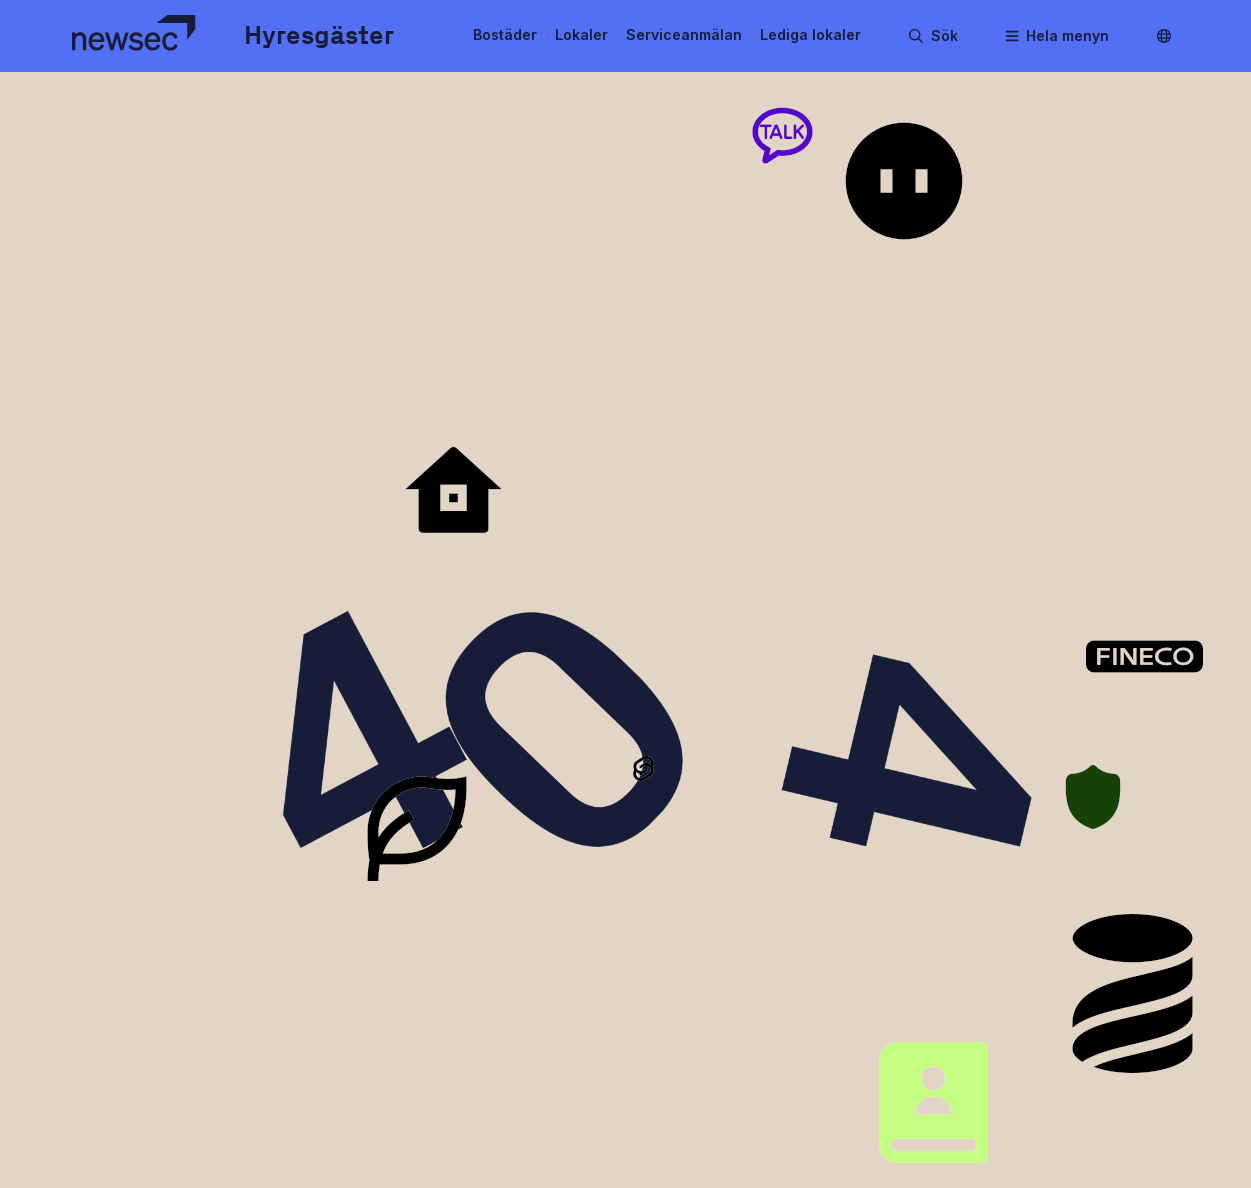  Describe the element at coordinates (453, 493) in the screenshot. I see `navigate to home screen` at that location.